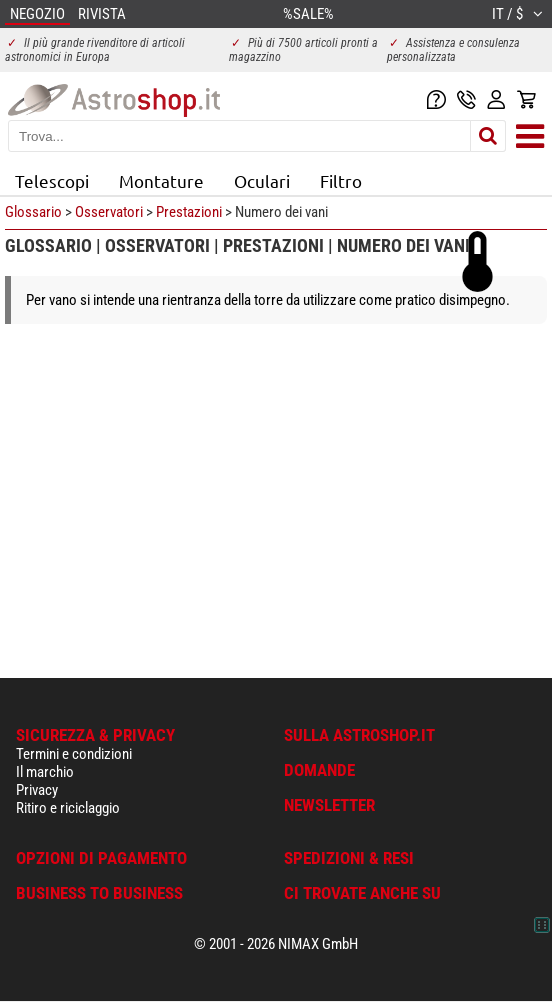 This screenshot has width=552, height=1002. Describe the element at coordinates (477, 261) in the screenshot. I see `view current temperature` at that location.